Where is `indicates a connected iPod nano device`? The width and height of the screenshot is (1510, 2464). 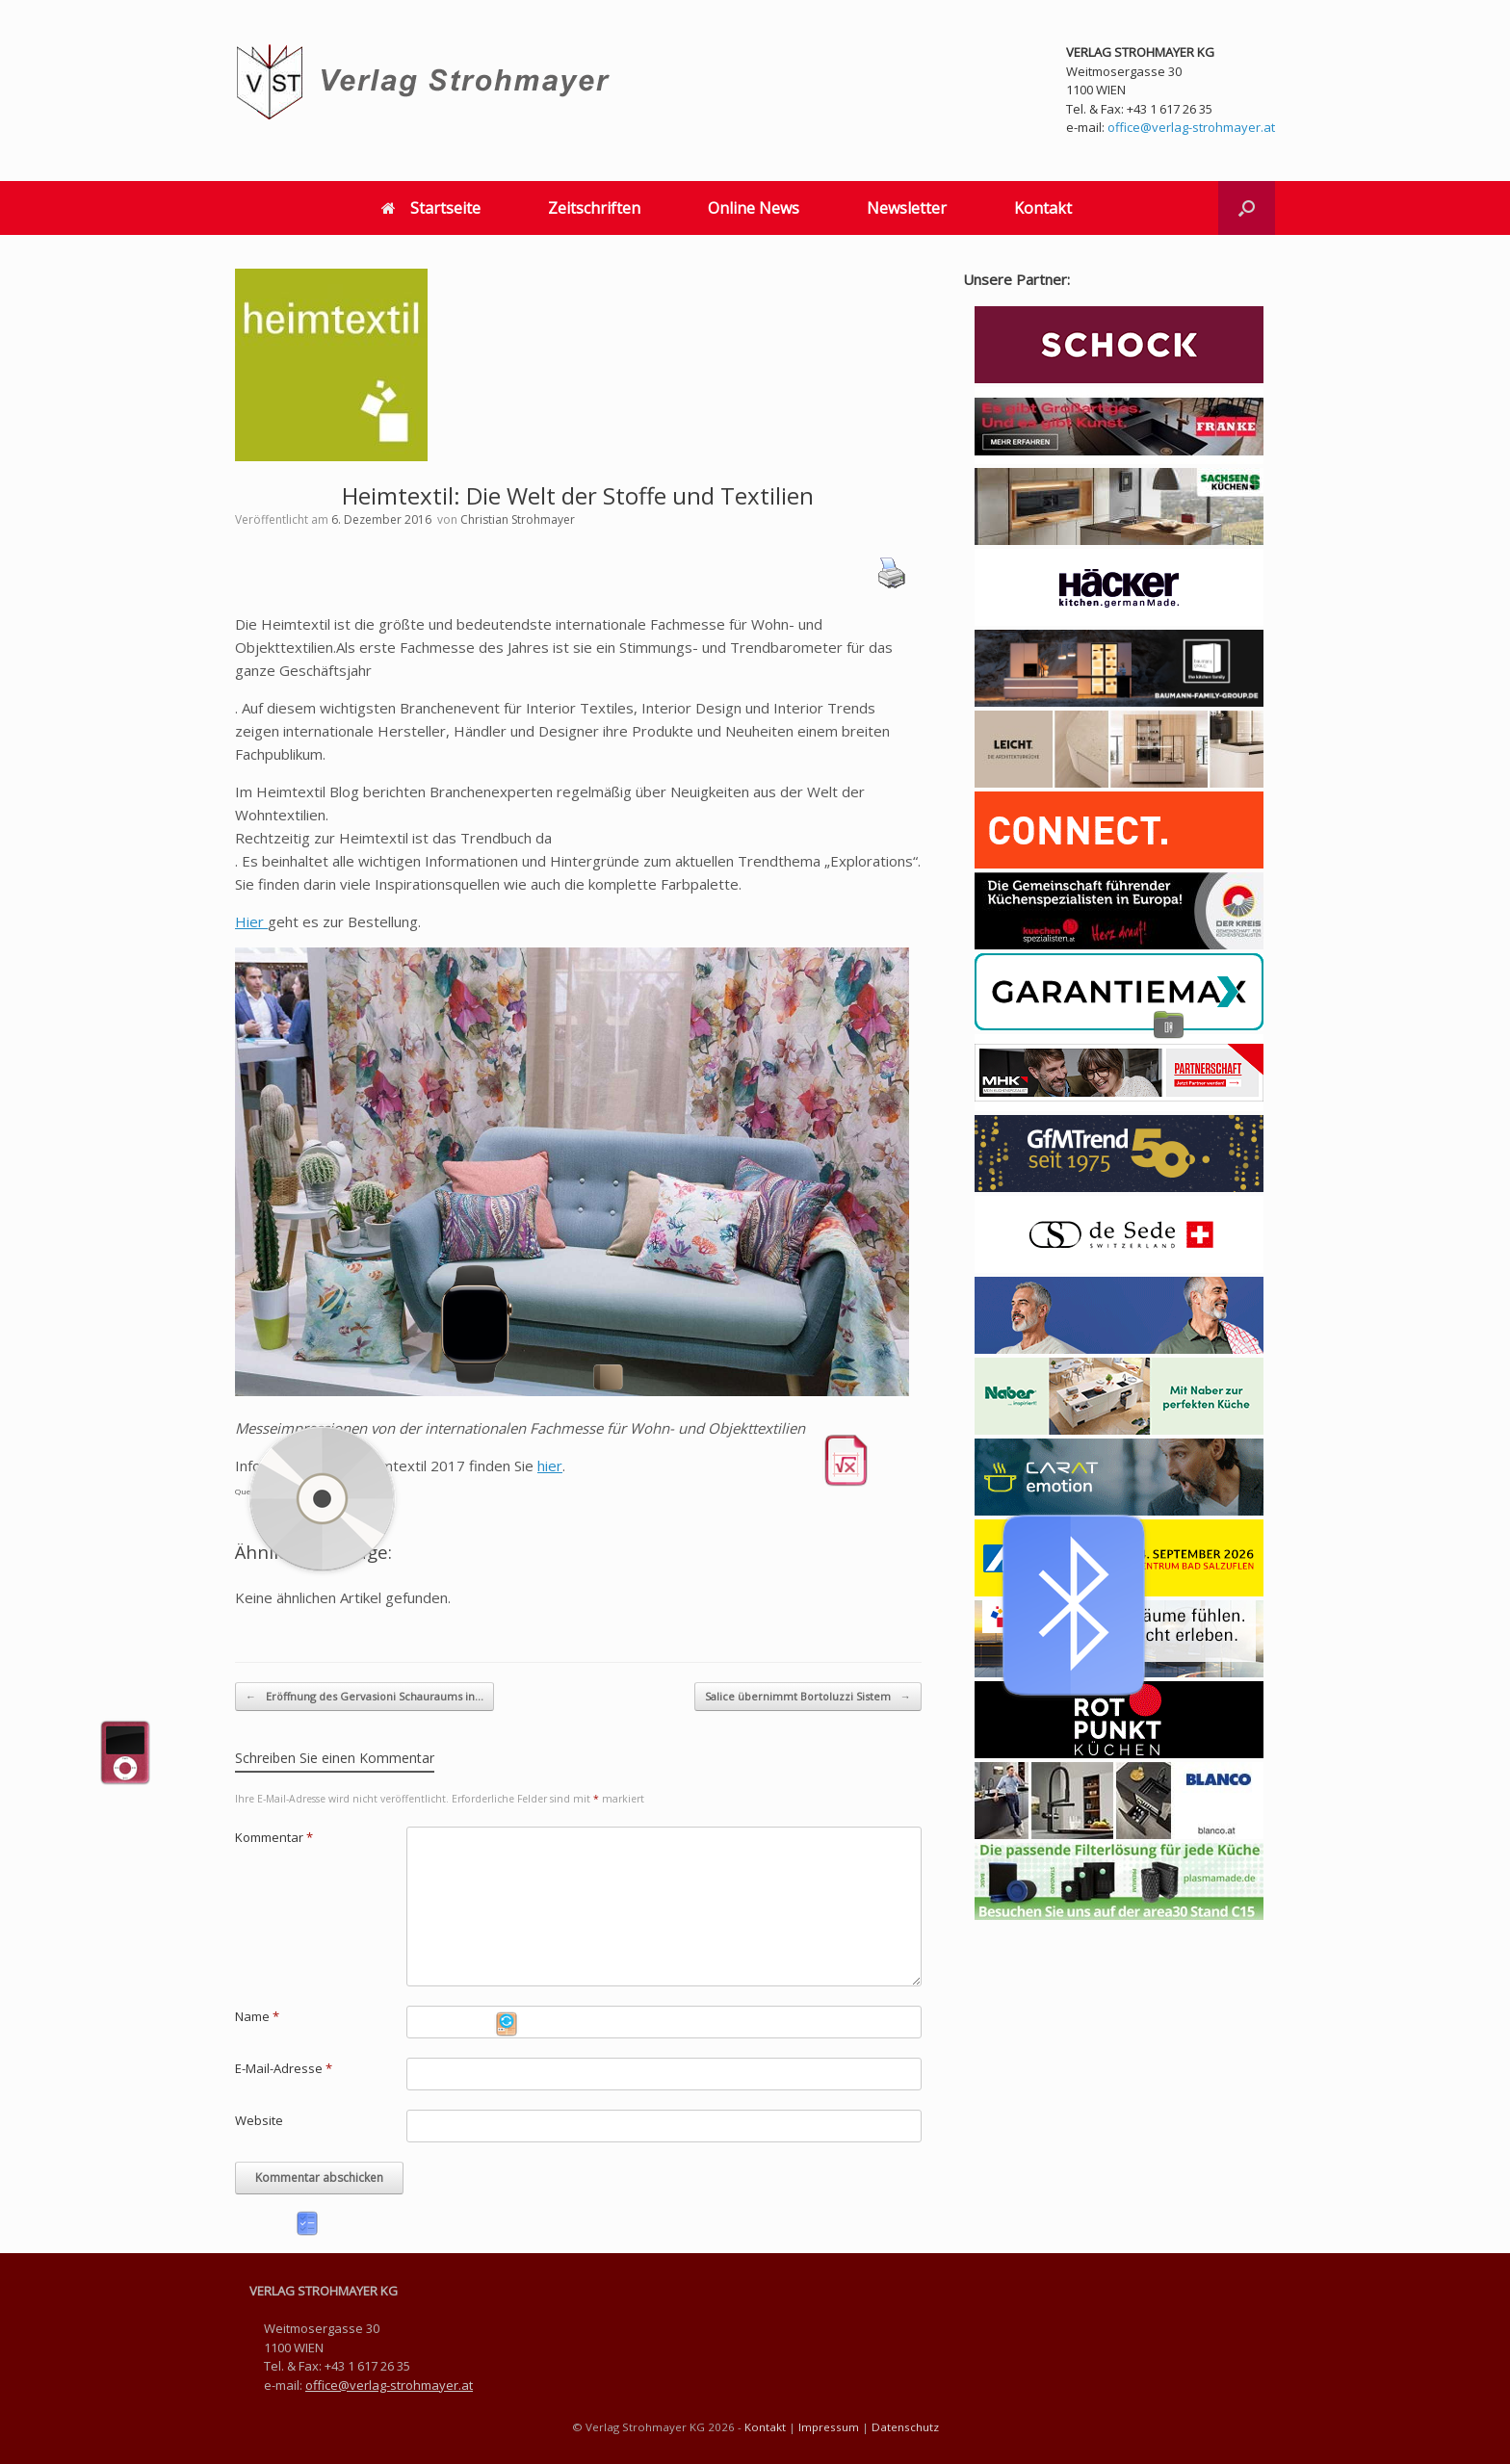
indicates a connected iPod nano device is located at coordinates (125, 1738).